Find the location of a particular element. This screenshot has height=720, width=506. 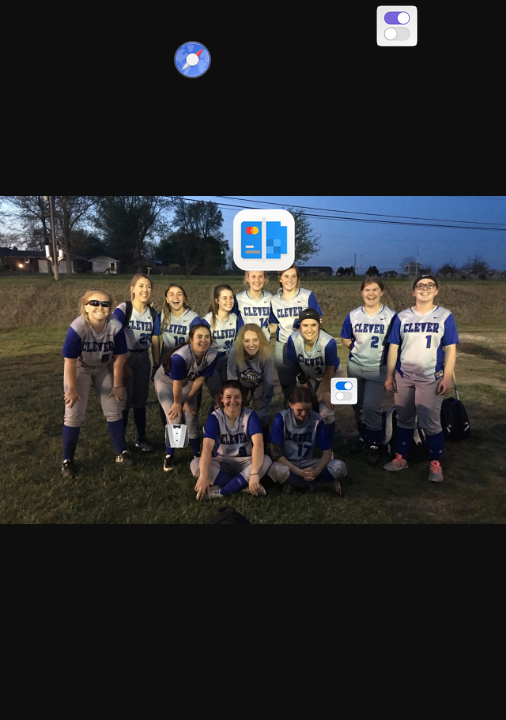

open gnome web browser (epiphany) is located at coordinates (192, 59).